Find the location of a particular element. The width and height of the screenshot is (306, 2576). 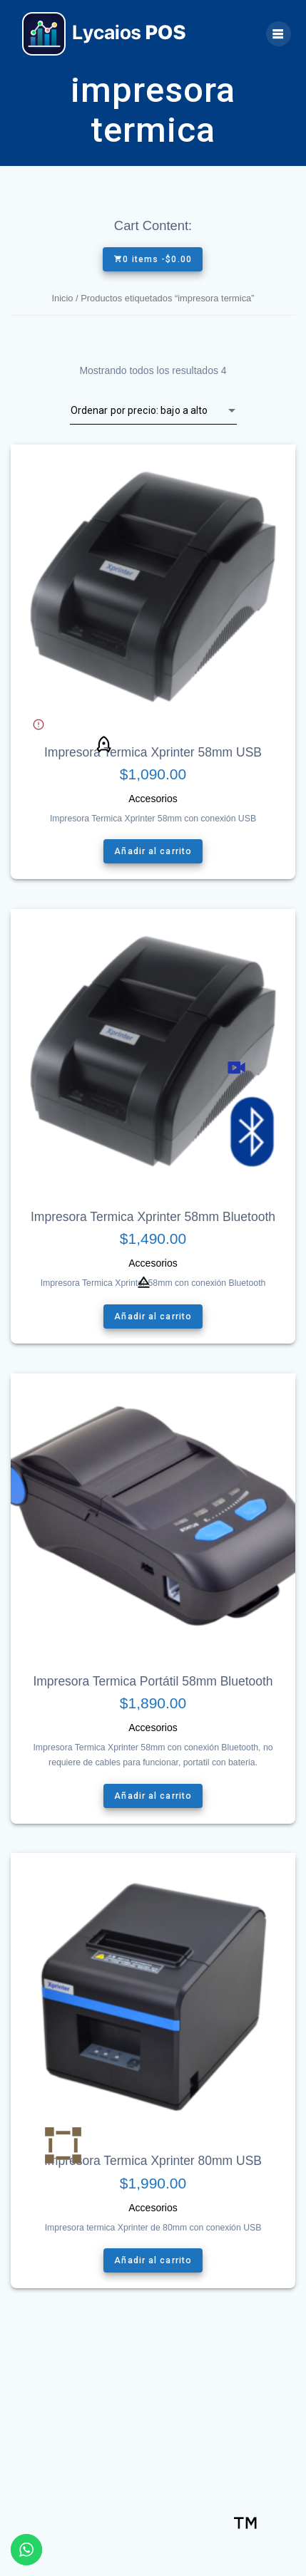

eject media or disc is located at coordinates (143, 1282).